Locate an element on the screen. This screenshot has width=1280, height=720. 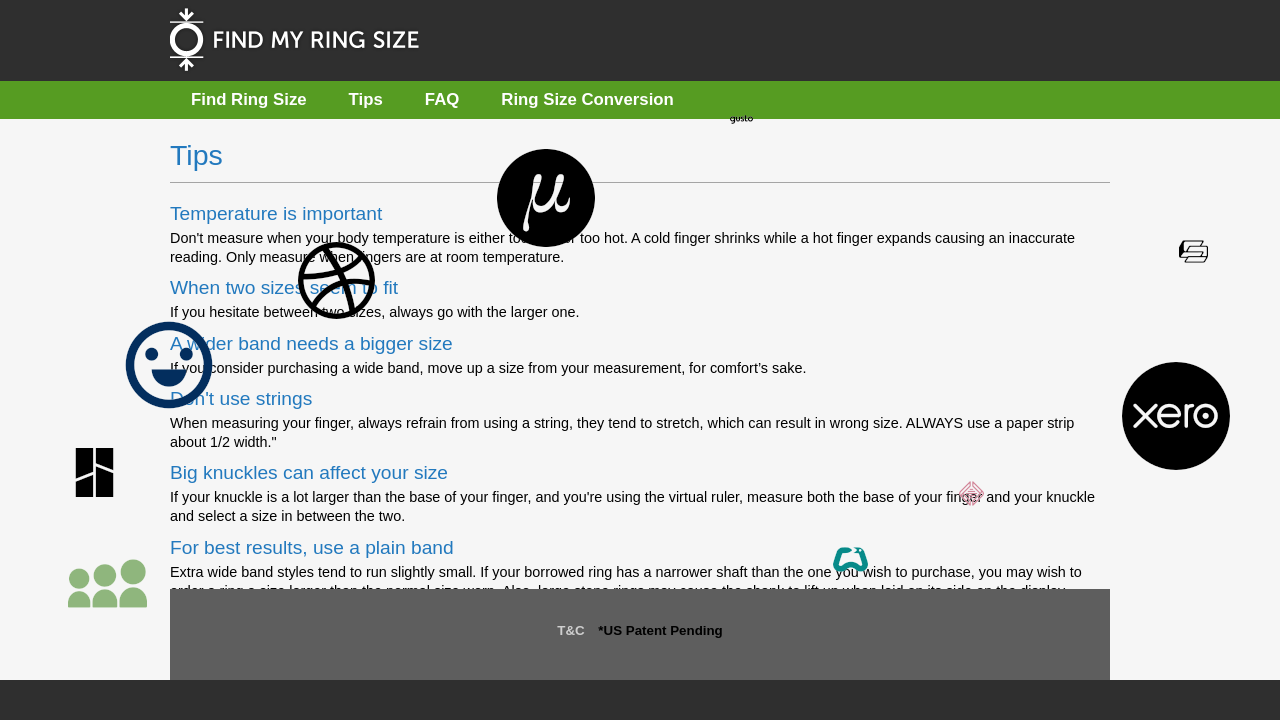
add an emoji or reaction is located at coordinates (169, 365).